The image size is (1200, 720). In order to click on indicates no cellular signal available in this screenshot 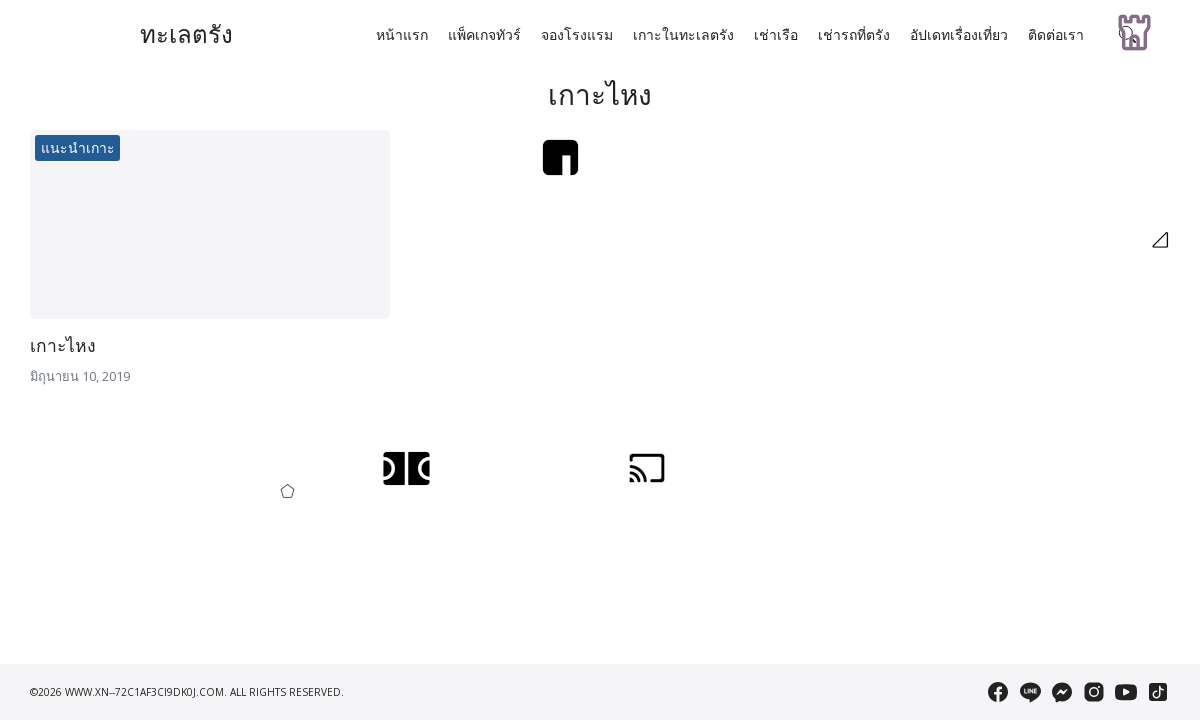, I will do `click(1161, 240)`.